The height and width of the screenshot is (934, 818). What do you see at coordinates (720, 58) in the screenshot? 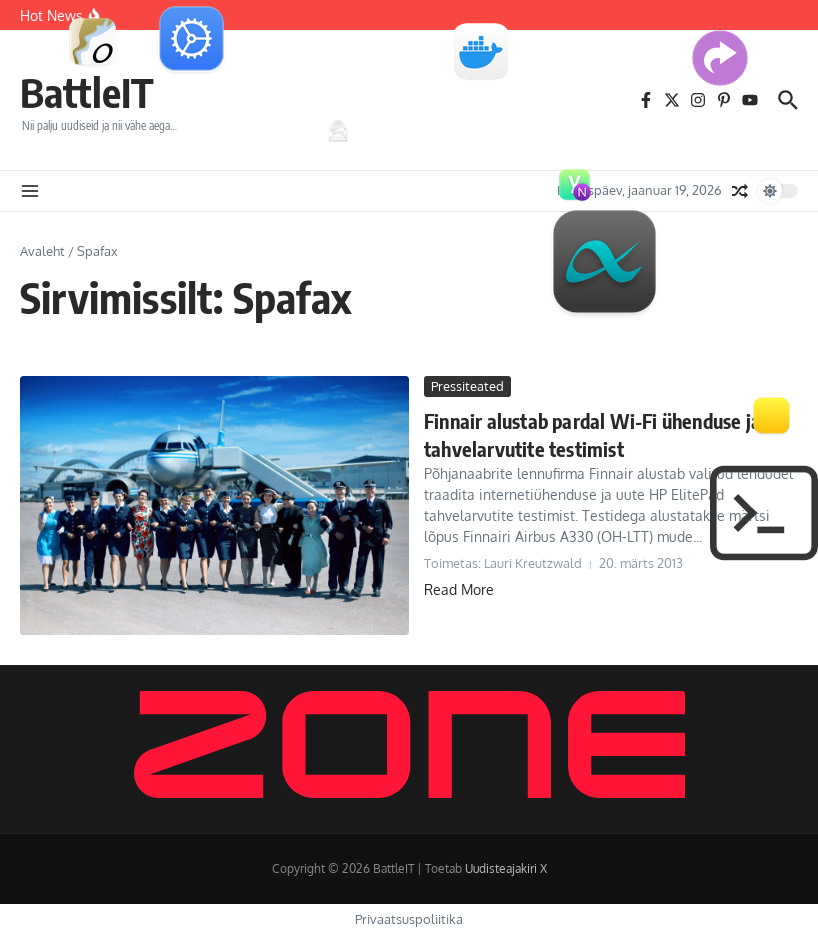
I see `indicates a locally modified file in version control` at bounding box center [720, 58].